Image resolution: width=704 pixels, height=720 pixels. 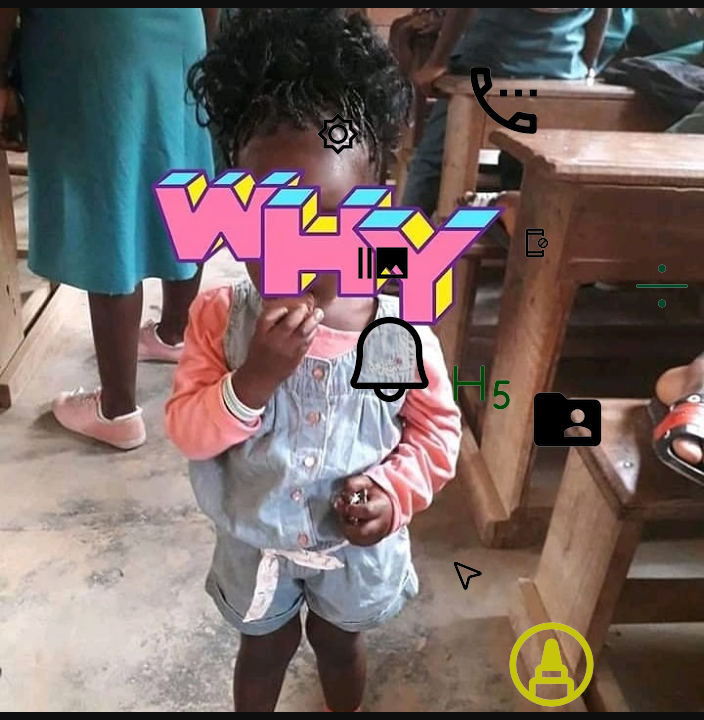 I want to click on access phone or call settings, so click(x=503, y=100).